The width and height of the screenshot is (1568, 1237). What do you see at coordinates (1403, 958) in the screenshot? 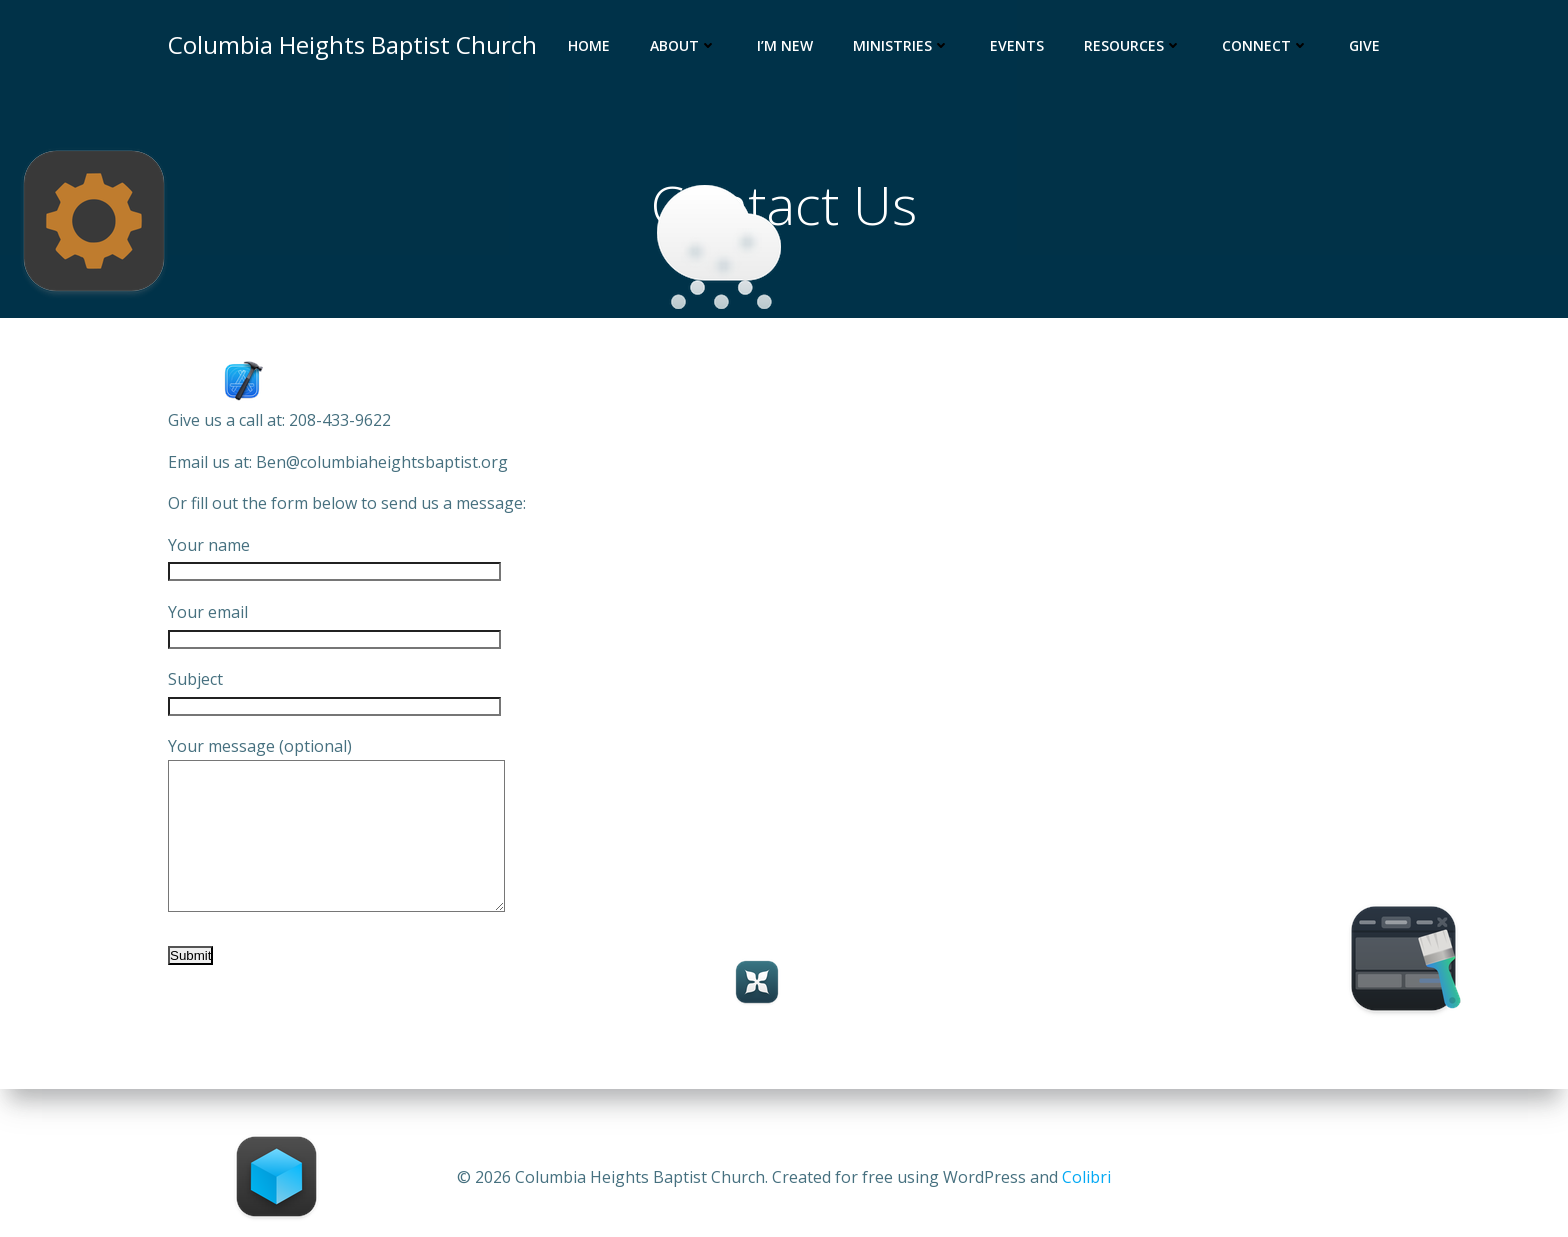
I see `open AdwSteamGtk to customize Steam's appearance` at bounding box center [1403, 958].